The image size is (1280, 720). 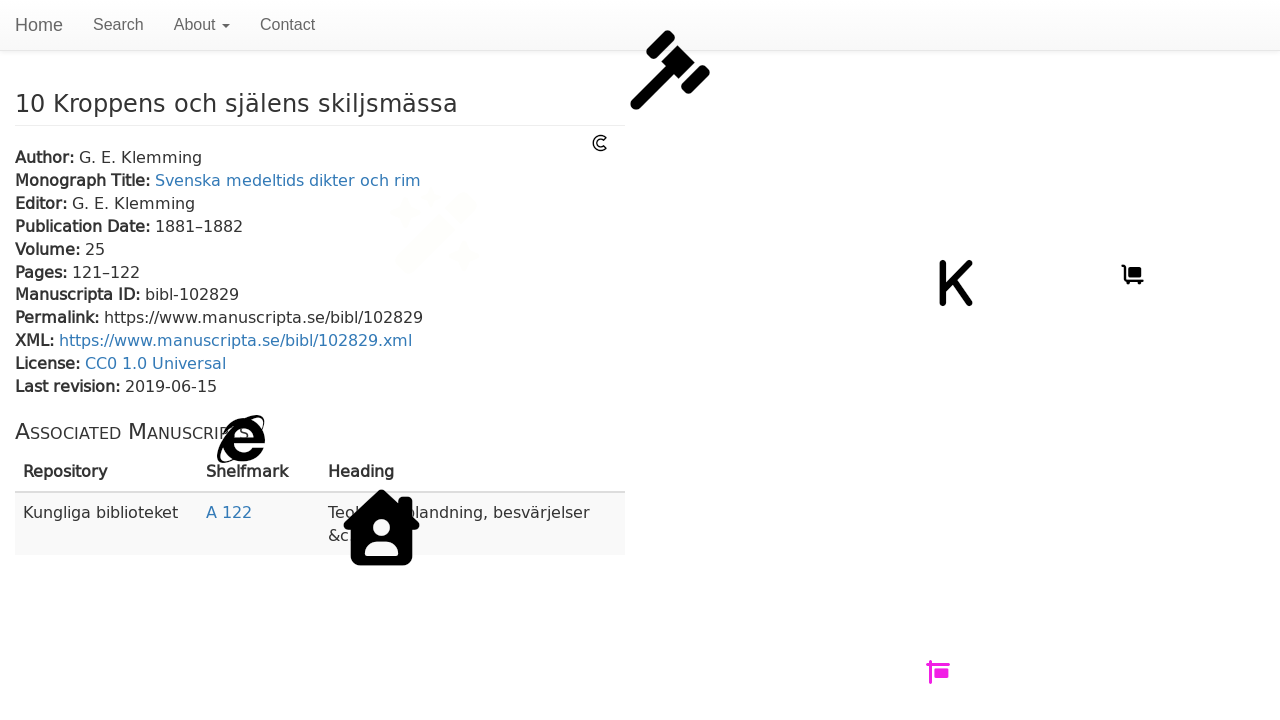 I want to click on link to coinbase account, so click(x=600, y=143).